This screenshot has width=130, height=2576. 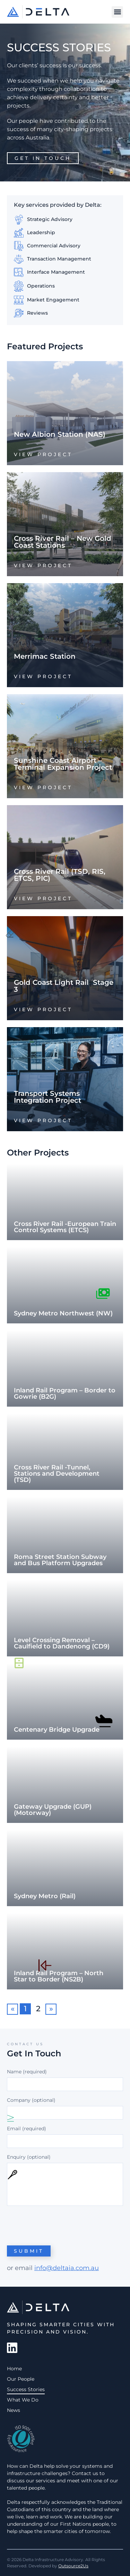 What do you see at coordinates (12, 2175) in the screenshot?
I see `access sewing or crafting tools` at bounding box center [12, 2175].